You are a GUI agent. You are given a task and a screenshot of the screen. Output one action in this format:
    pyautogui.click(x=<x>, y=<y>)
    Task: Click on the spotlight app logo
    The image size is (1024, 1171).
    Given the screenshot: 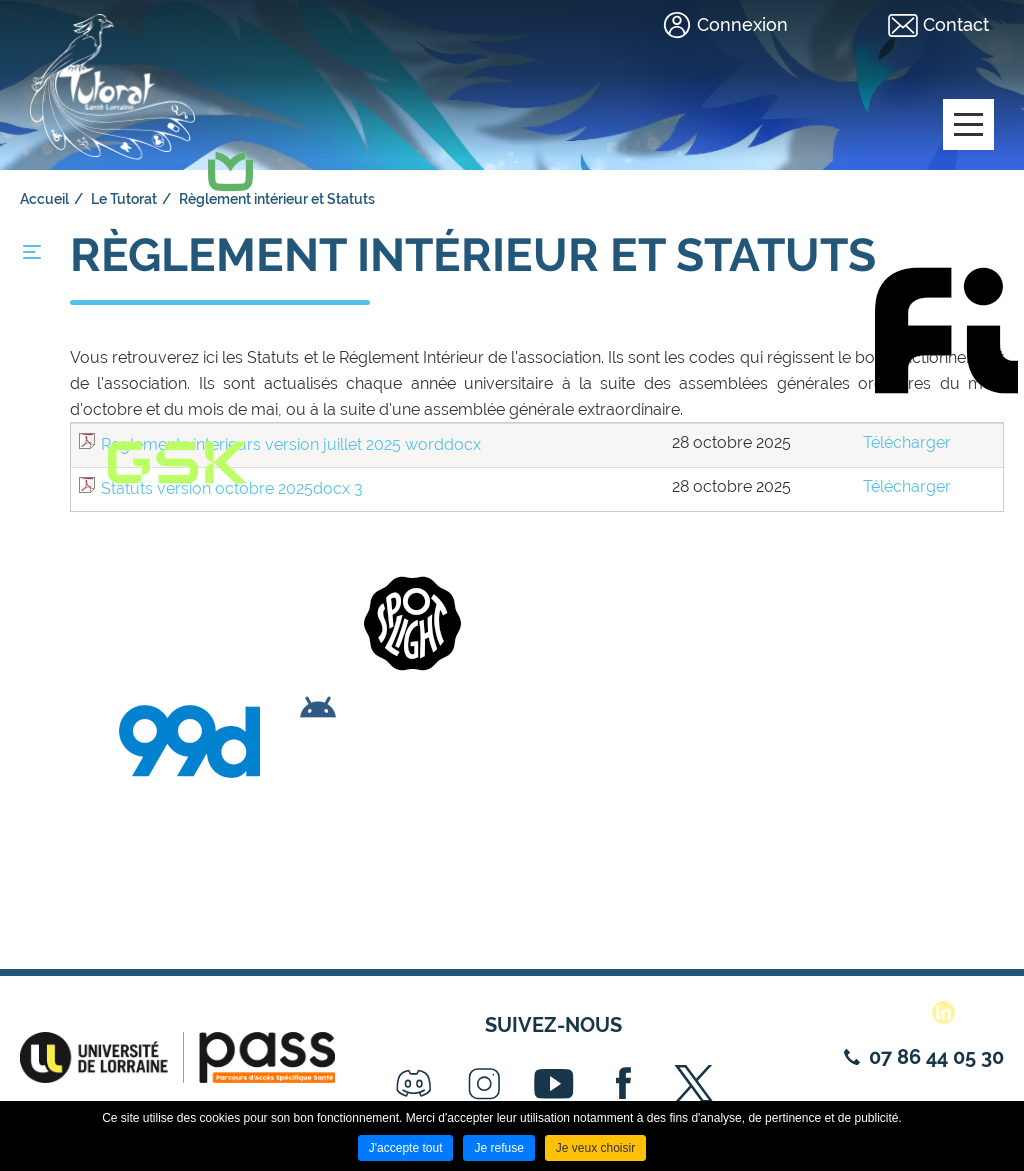 What is the action you would take?
    pyautogui.click(x=412, y=623)
    